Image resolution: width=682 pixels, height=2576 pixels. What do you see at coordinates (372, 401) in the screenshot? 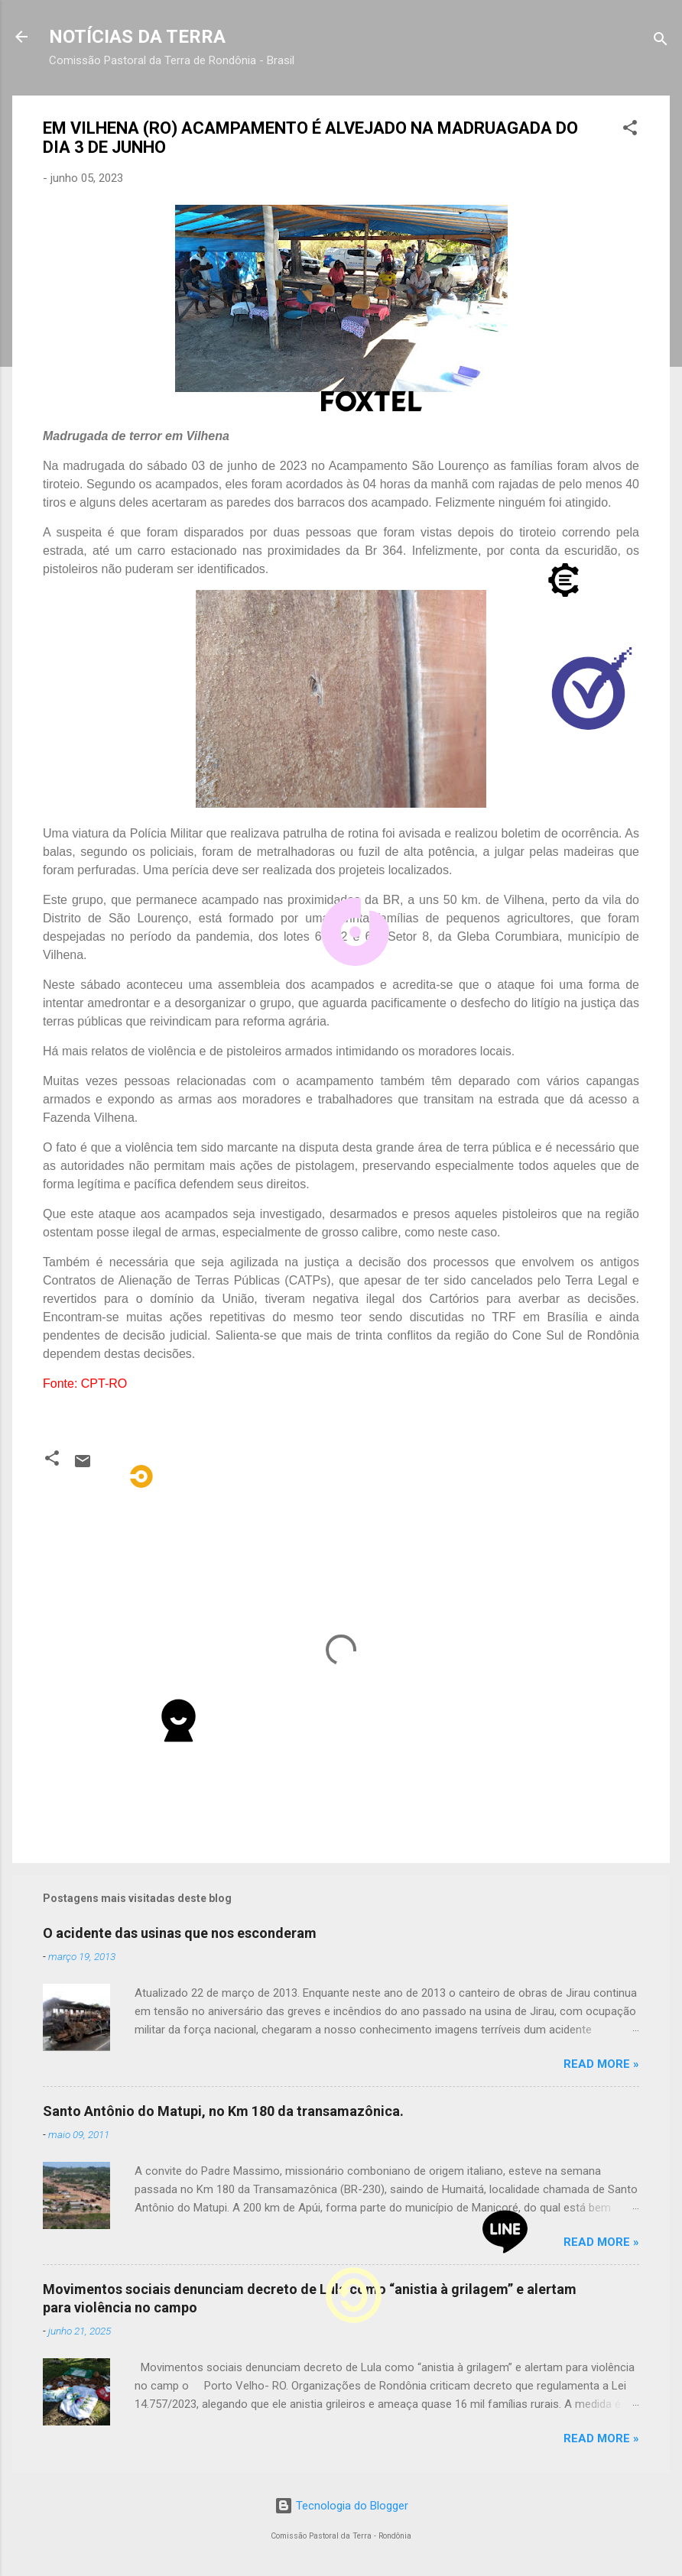
I see `open the Foxtel streaming app` at bounding box center [372, 401].